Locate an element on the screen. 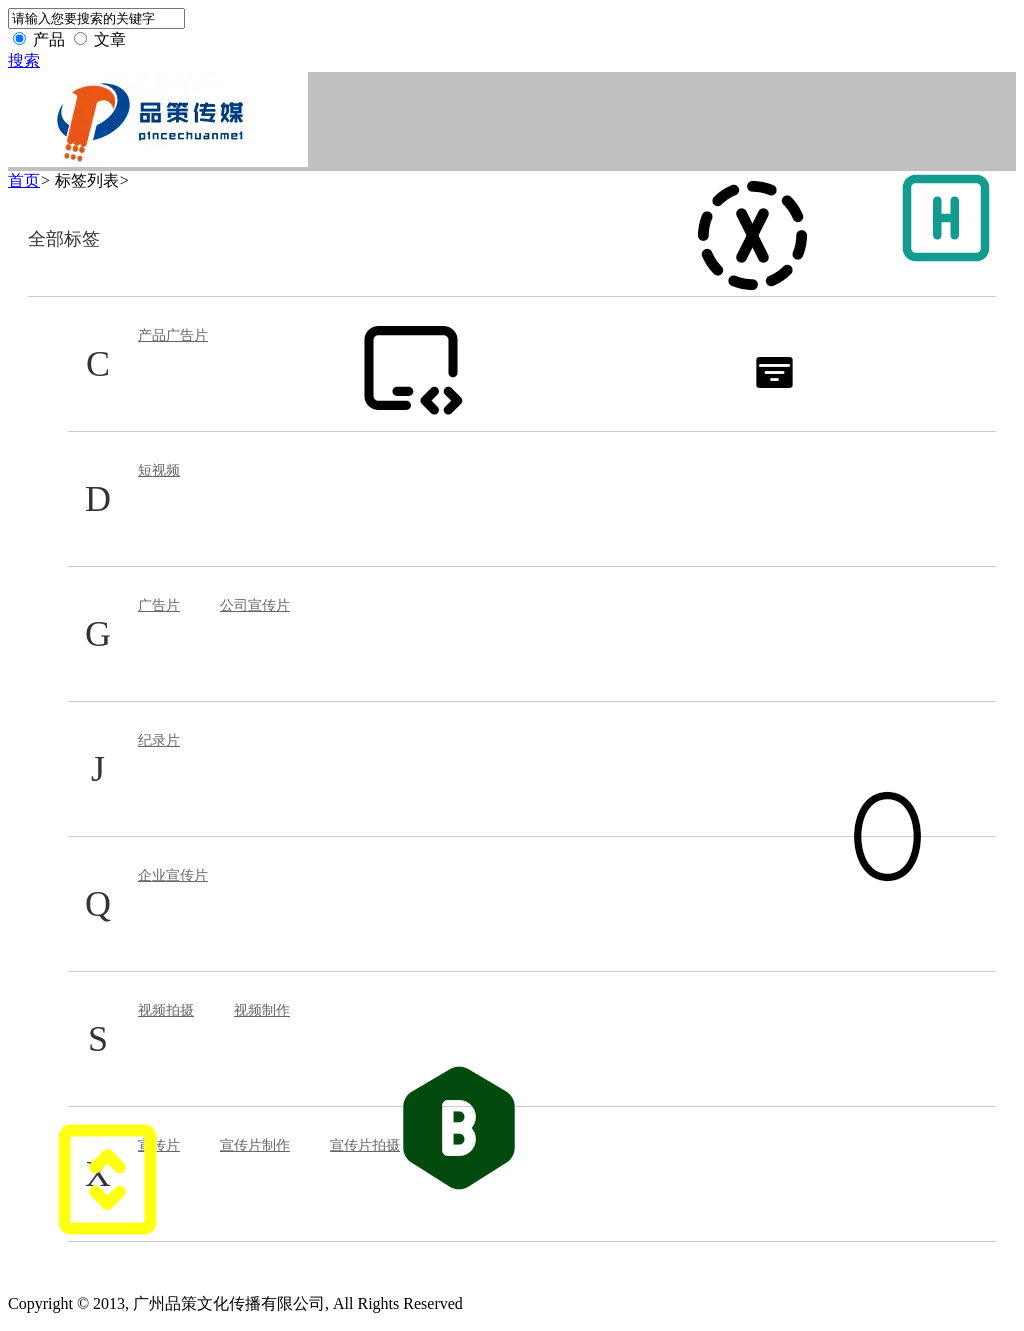  indicates bold text formatting option is located at coordinates (459, 1128).